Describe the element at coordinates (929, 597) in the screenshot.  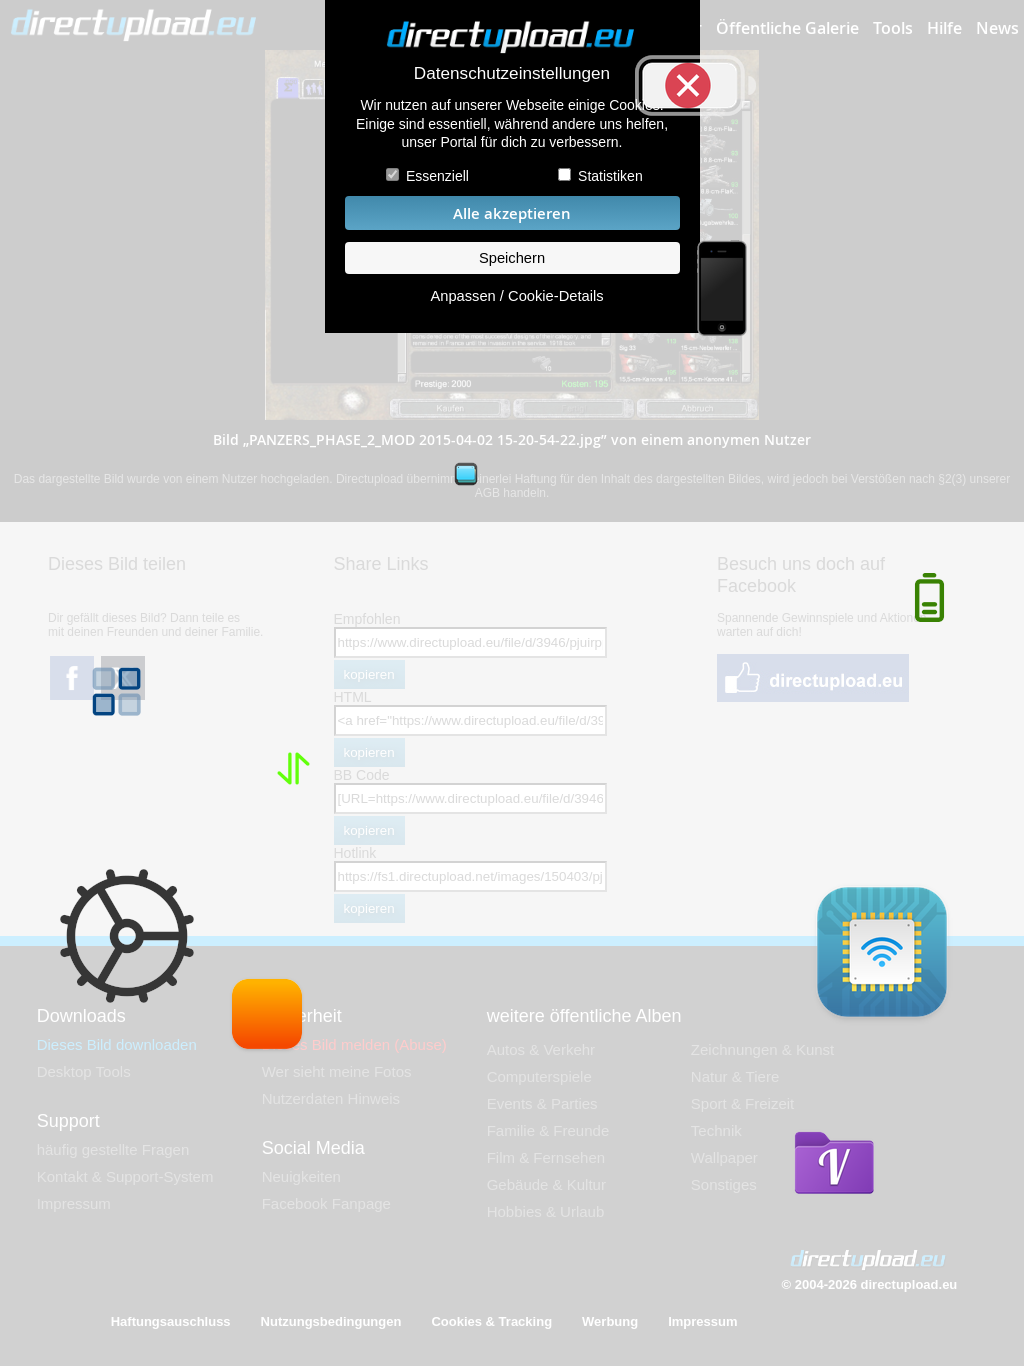
I see `indicates medium battery level` at that location.